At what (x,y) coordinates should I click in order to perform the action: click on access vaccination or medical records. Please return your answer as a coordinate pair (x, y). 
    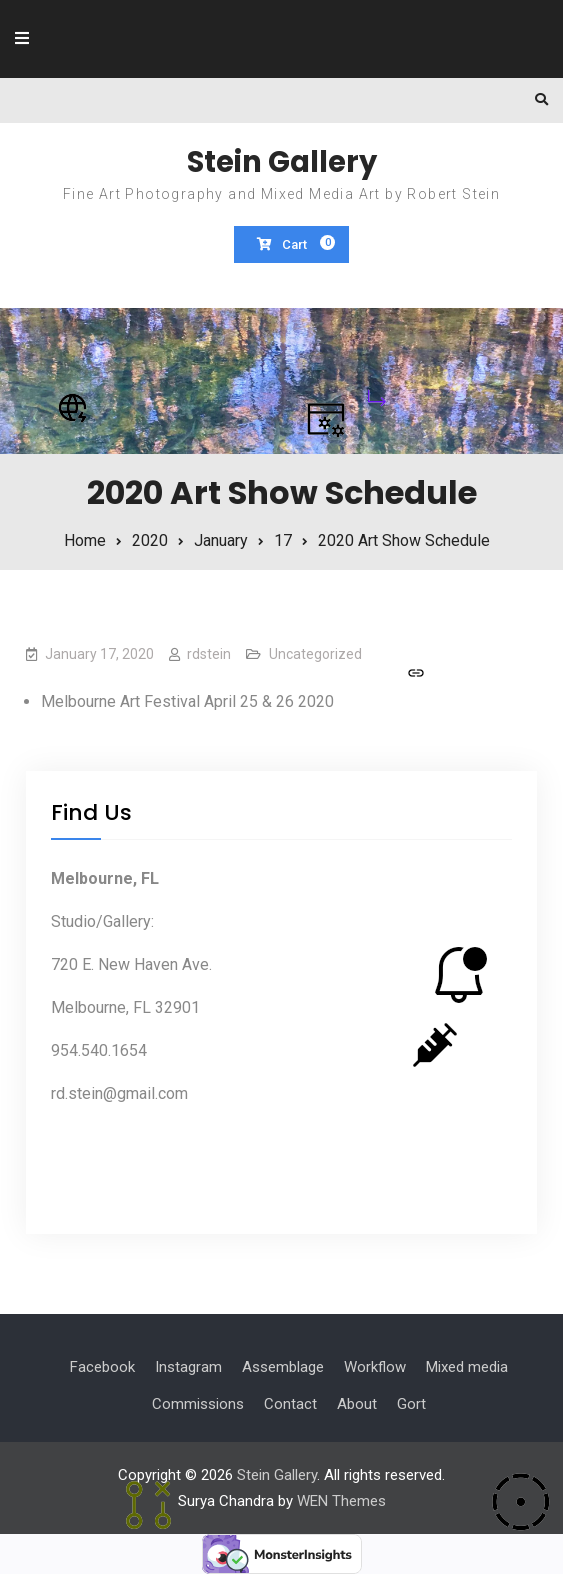
    Looking at the image, I should click on (435, 1045).